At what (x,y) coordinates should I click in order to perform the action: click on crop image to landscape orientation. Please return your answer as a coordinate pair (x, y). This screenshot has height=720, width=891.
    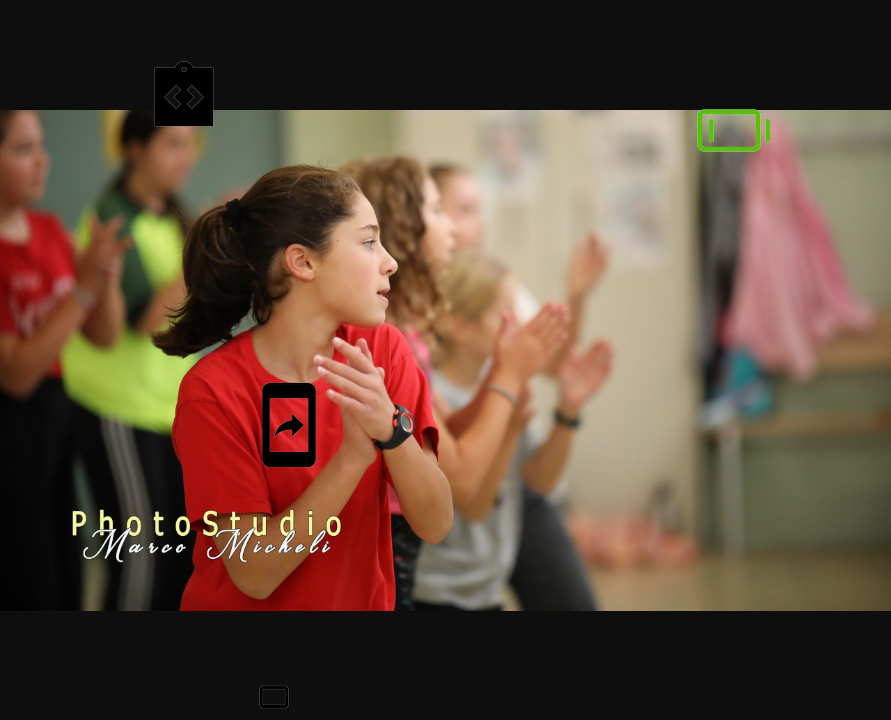
    Looking at the image, I should click on (274, 697).